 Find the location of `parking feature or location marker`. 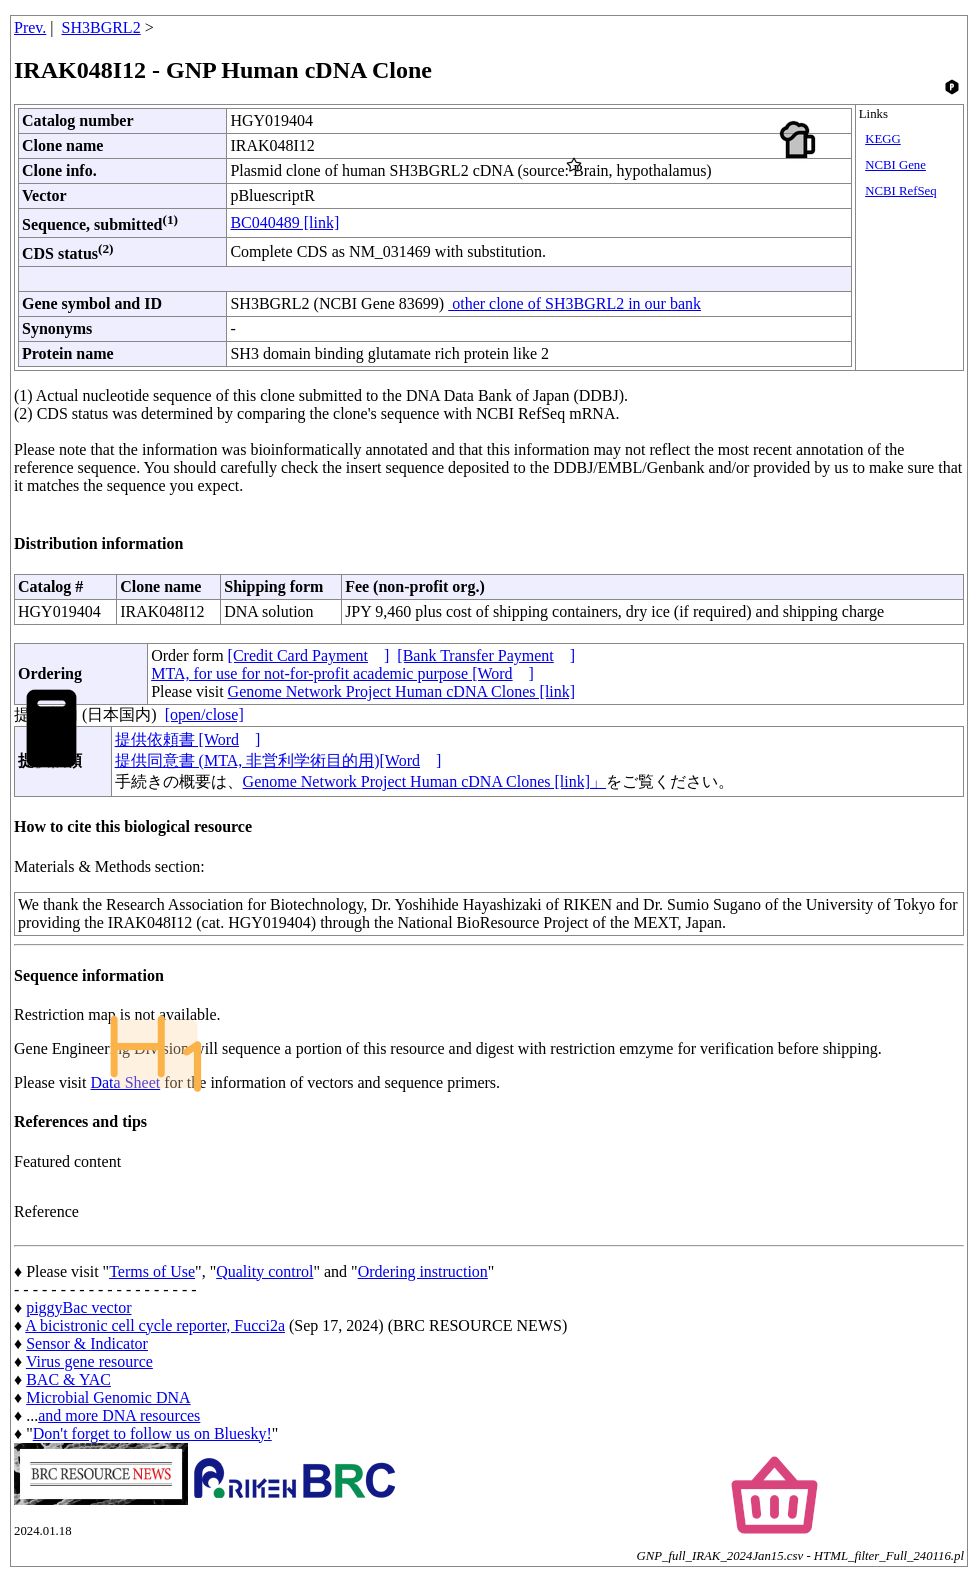

parking feature or location marker is located at coordinates (952, 87).